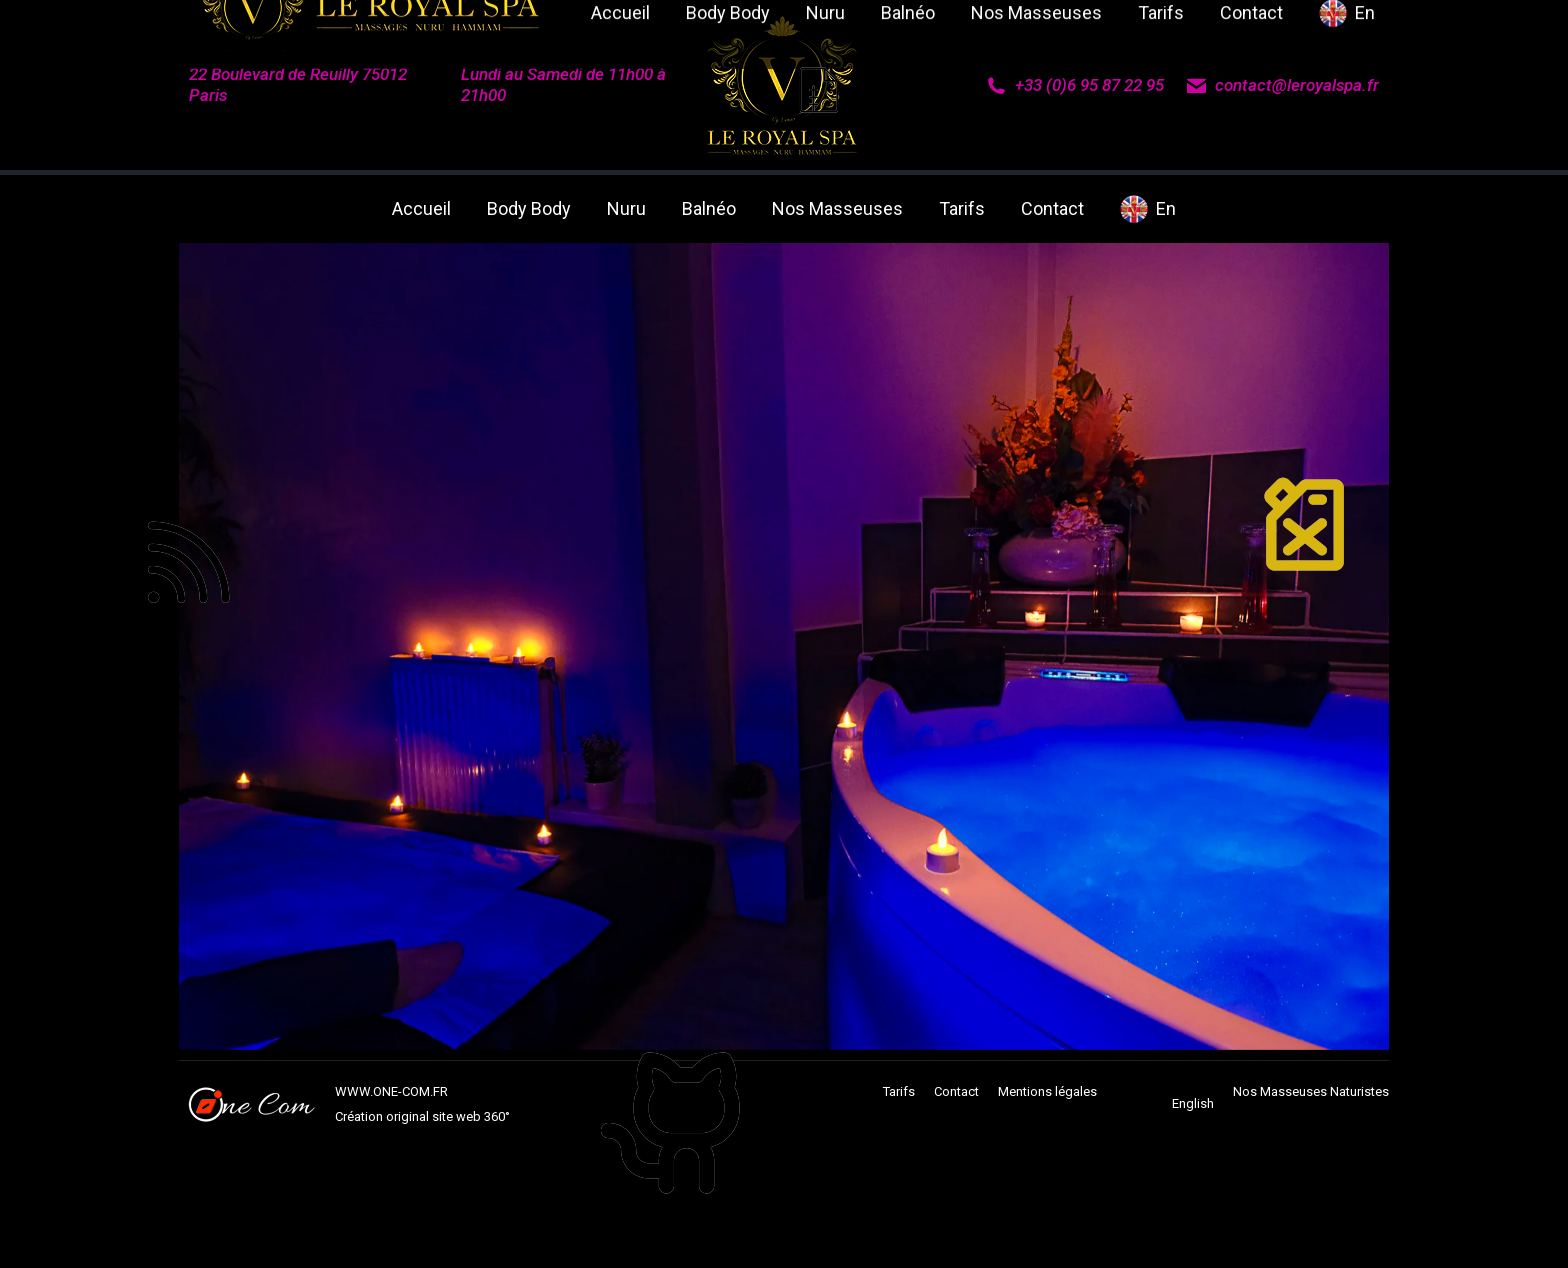 This screenshot has height=1268, width=1568. Describe the element at coordinates (681, 1120) in the screenshot. I see `visit github repository` at that location.